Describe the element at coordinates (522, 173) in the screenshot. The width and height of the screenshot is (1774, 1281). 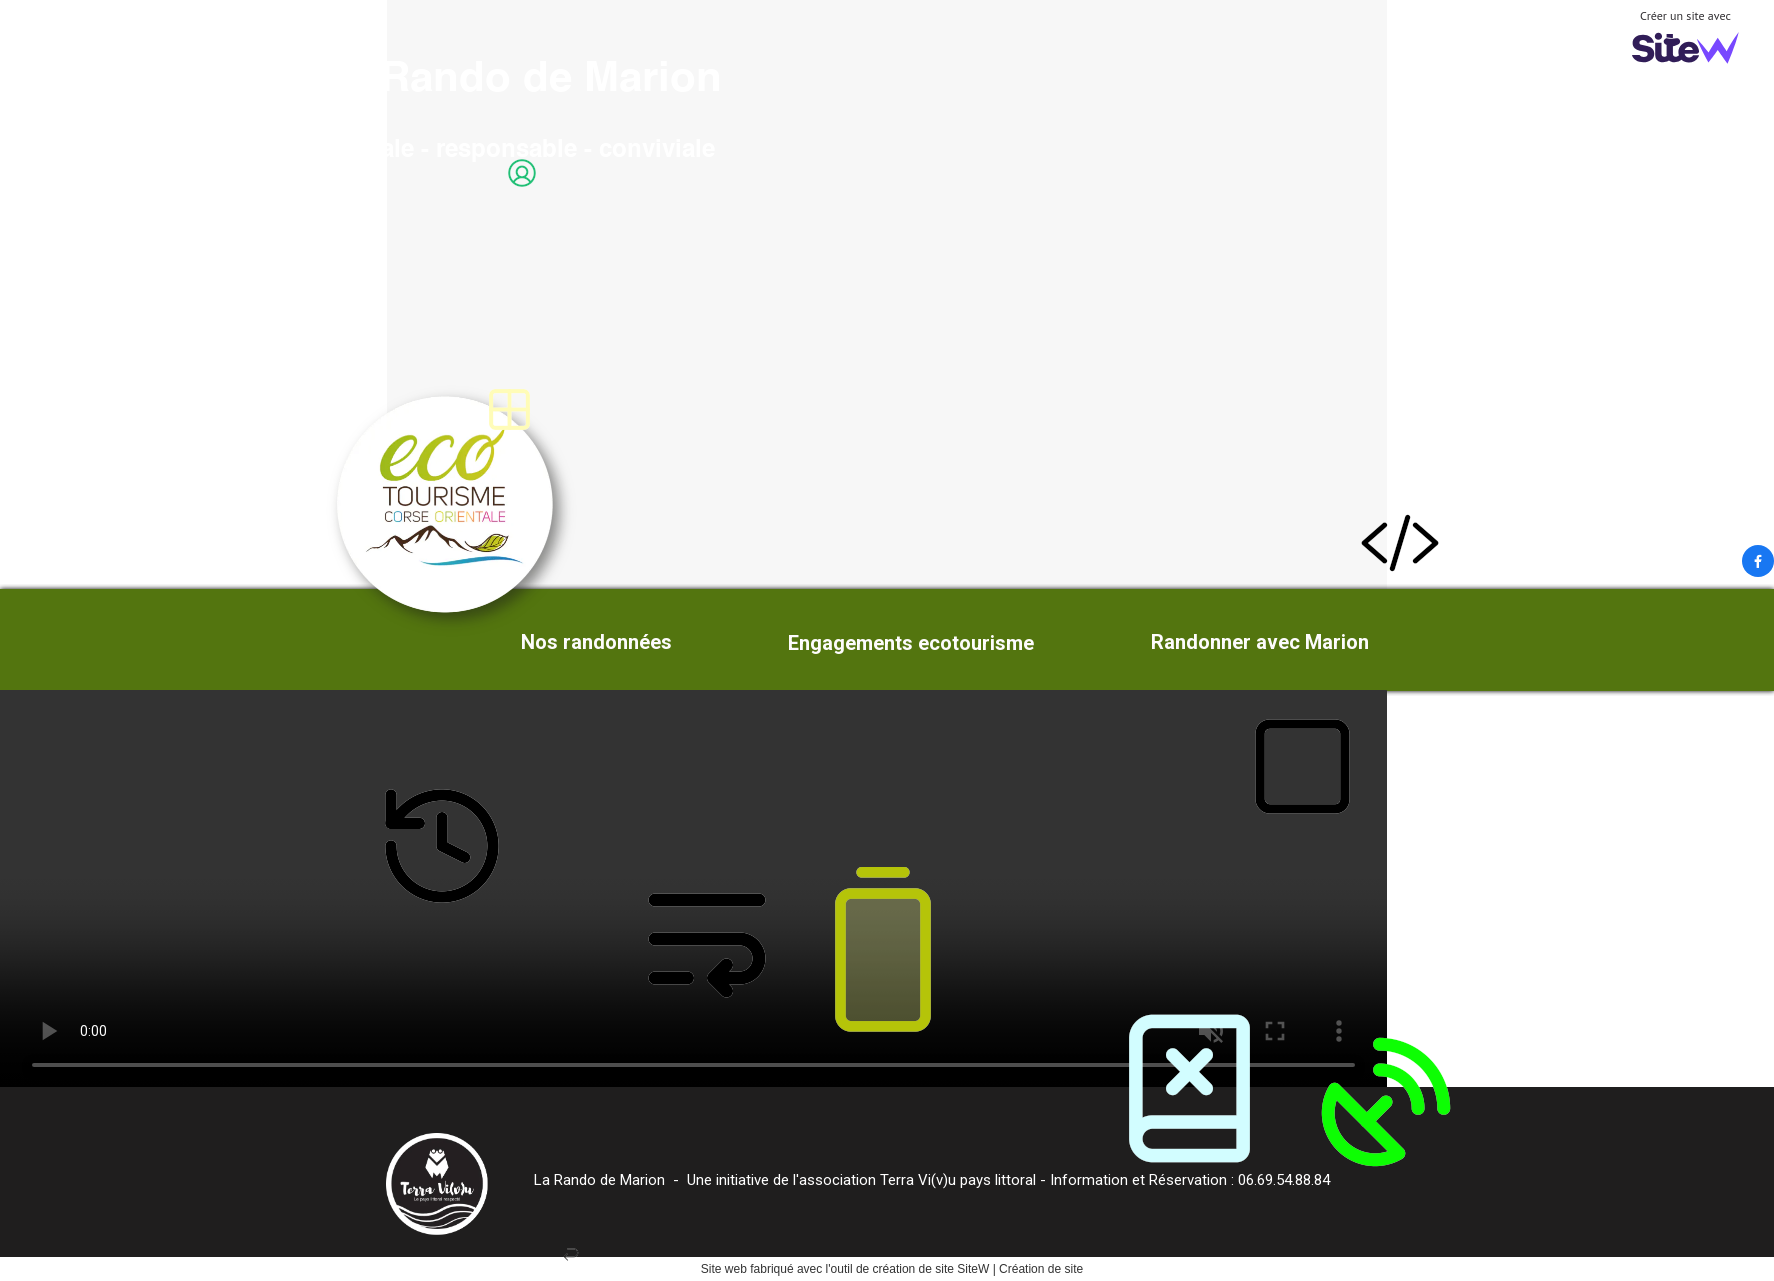
I see `view your profile` at that location.